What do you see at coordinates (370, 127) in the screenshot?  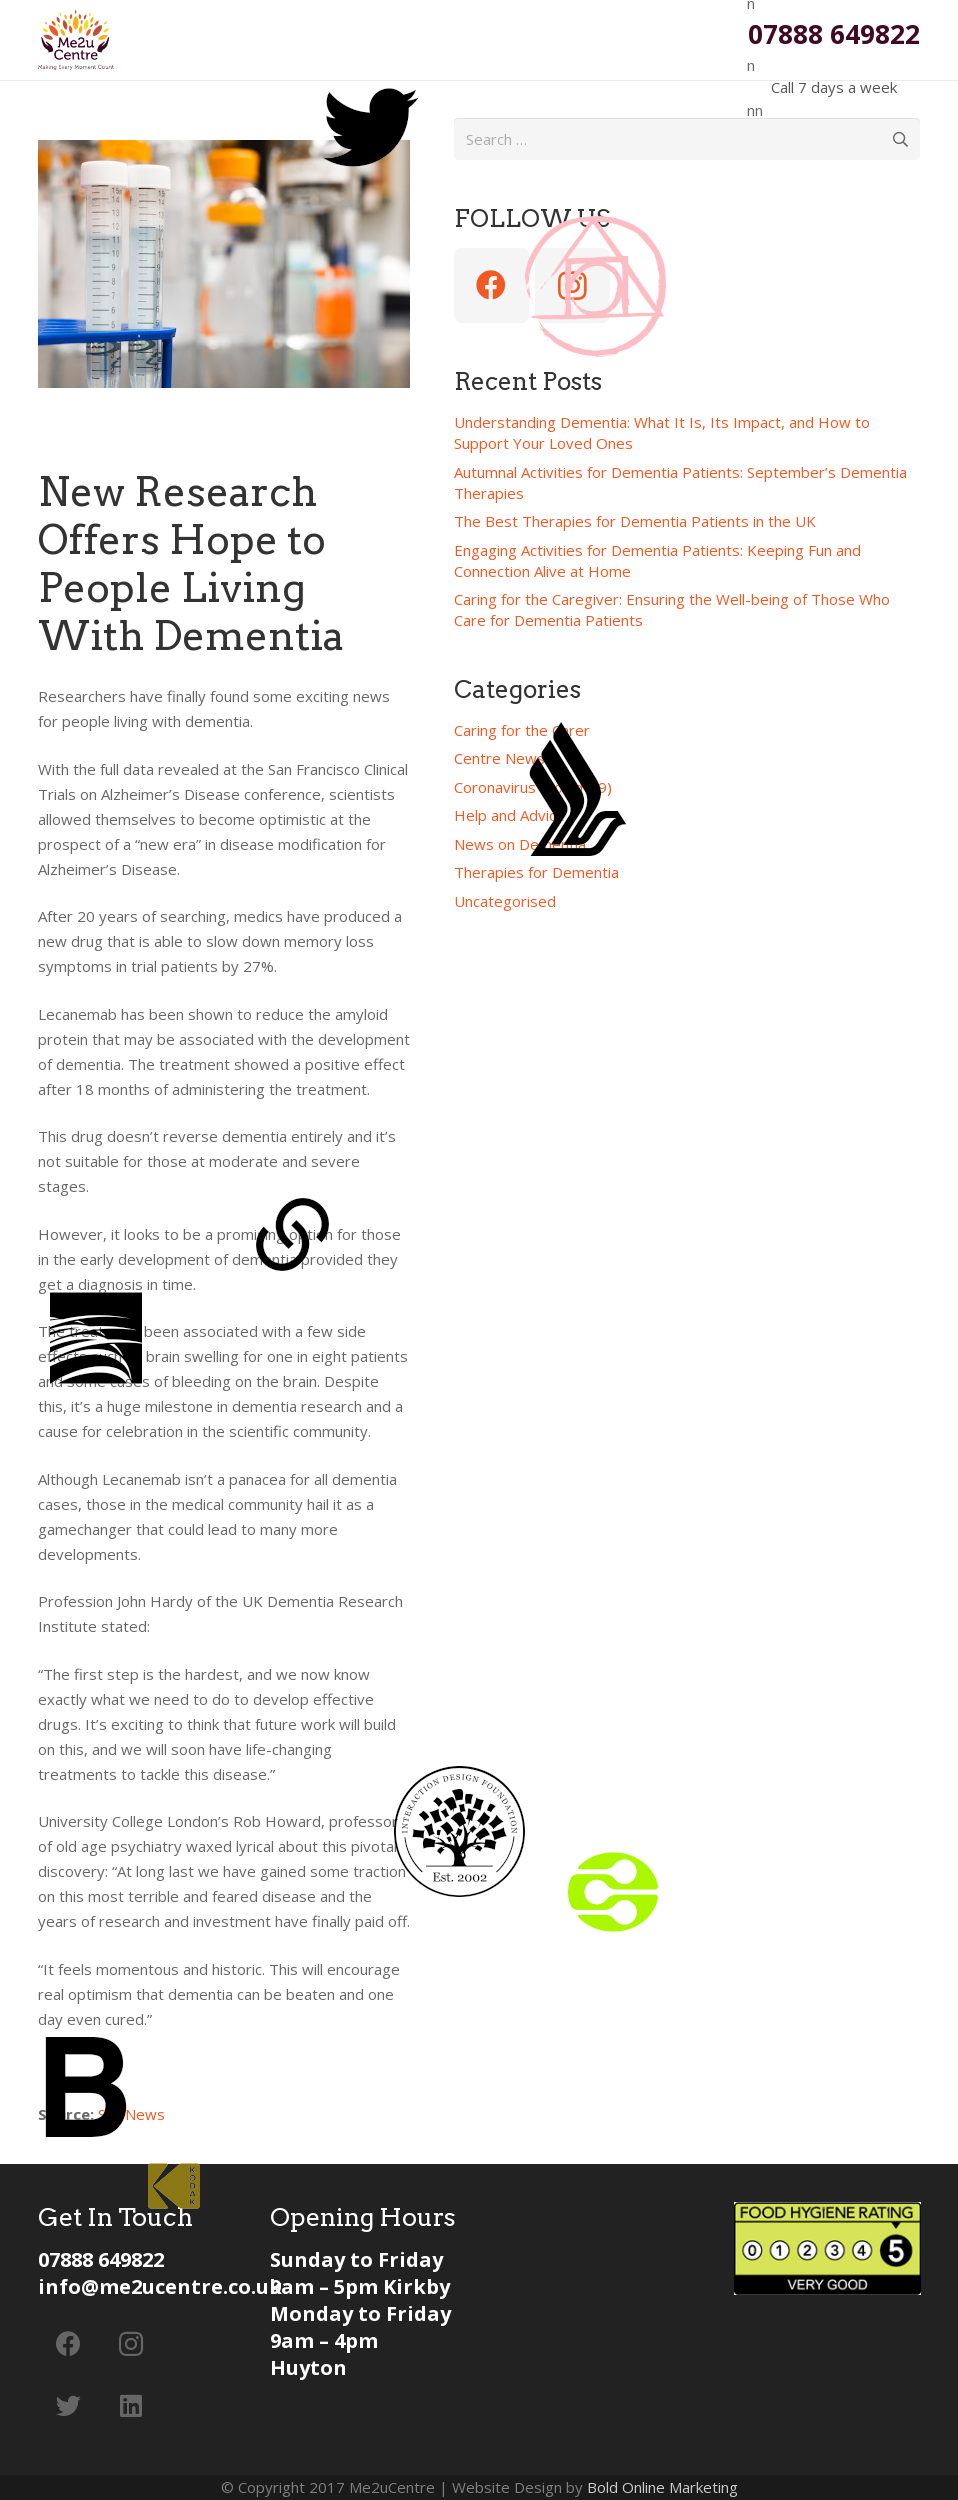 I see `share to twitter` at bounding box center [370, 127].